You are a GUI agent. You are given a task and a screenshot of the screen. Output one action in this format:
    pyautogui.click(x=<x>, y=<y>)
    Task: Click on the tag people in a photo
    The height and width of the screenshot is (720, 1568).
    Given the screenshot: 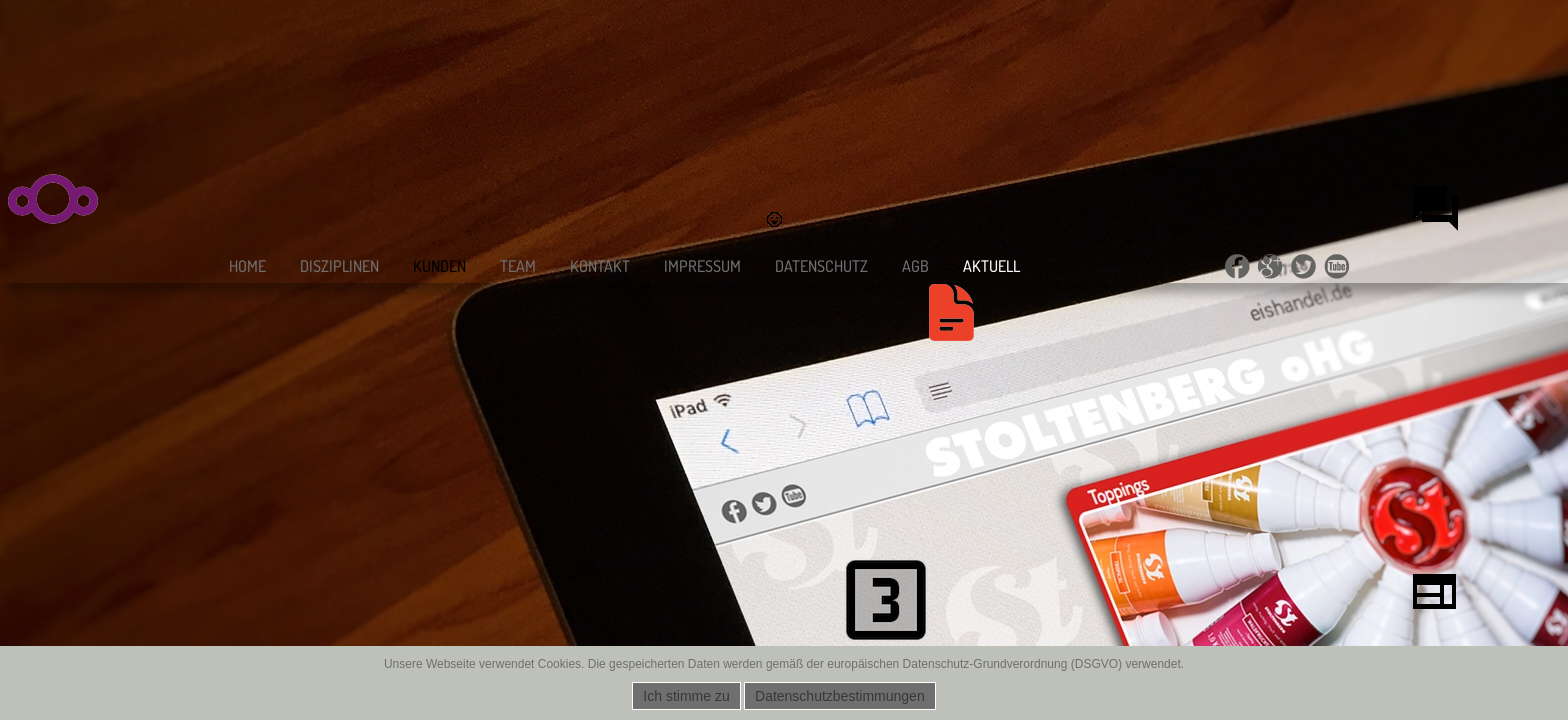 What is the action you would take?
    pyautogui.click(x=774, y=219)
    